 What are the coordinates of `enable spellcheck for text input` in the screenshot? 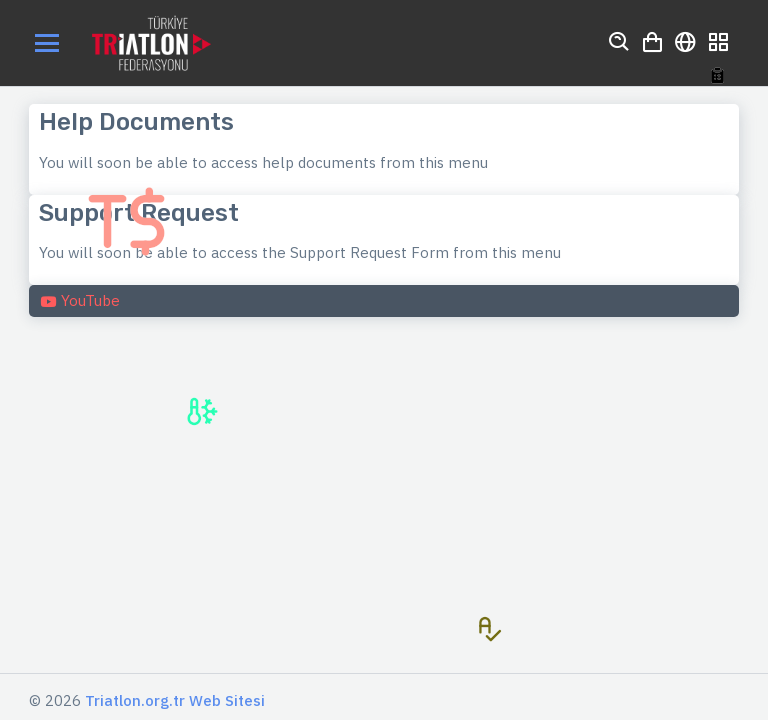 It's located at (489, 628).